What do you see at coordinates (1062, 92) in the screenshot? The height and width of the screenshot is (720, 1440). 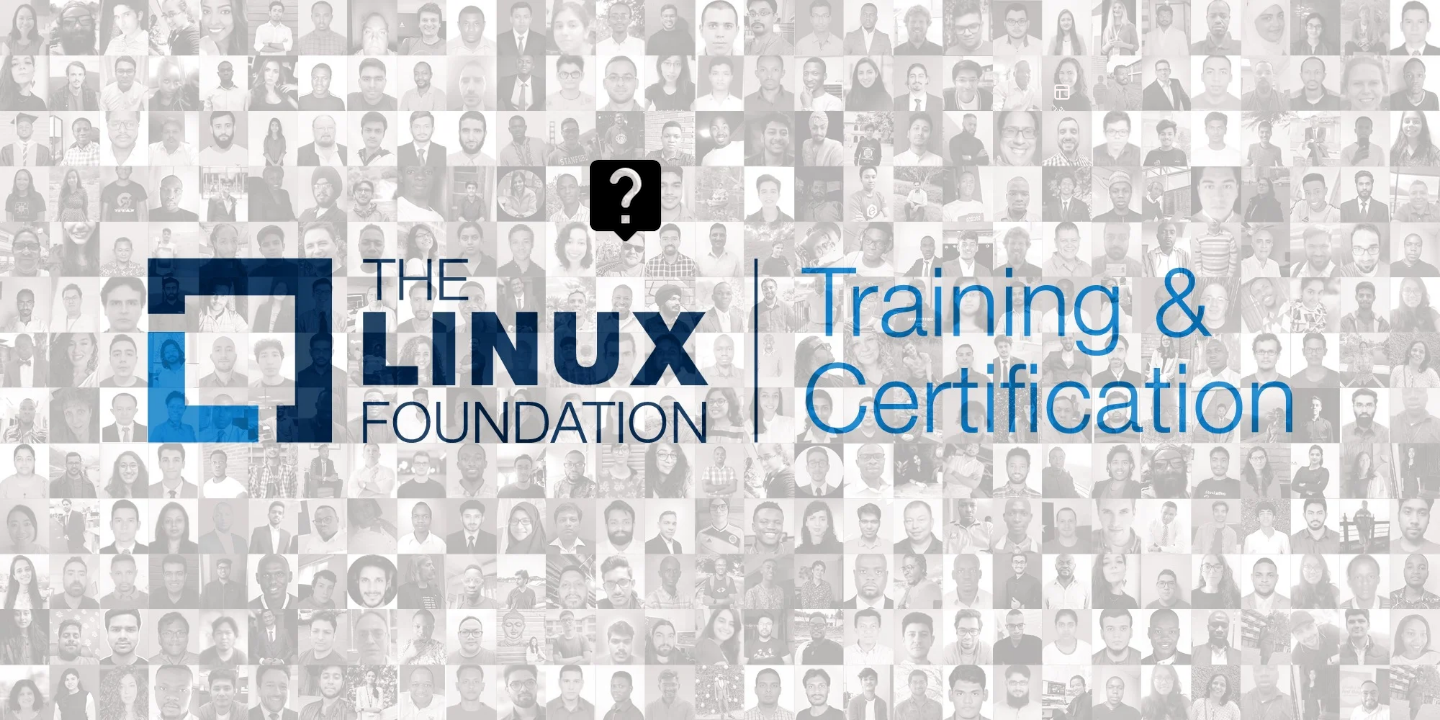 I see `change page layout or view` at bounding box center [1062, 92].